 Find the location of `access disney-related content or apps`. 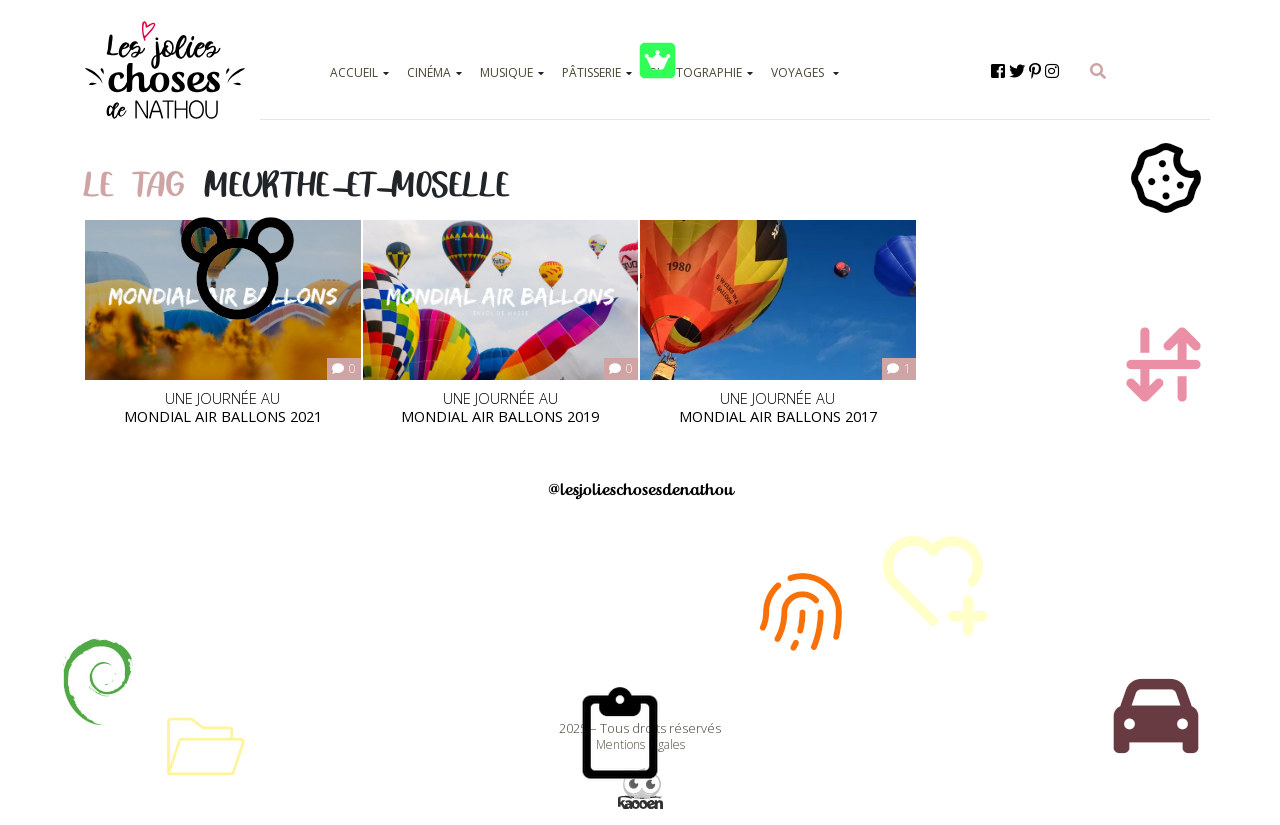

access disney-related content or apps is located at coordinates (237, 268).